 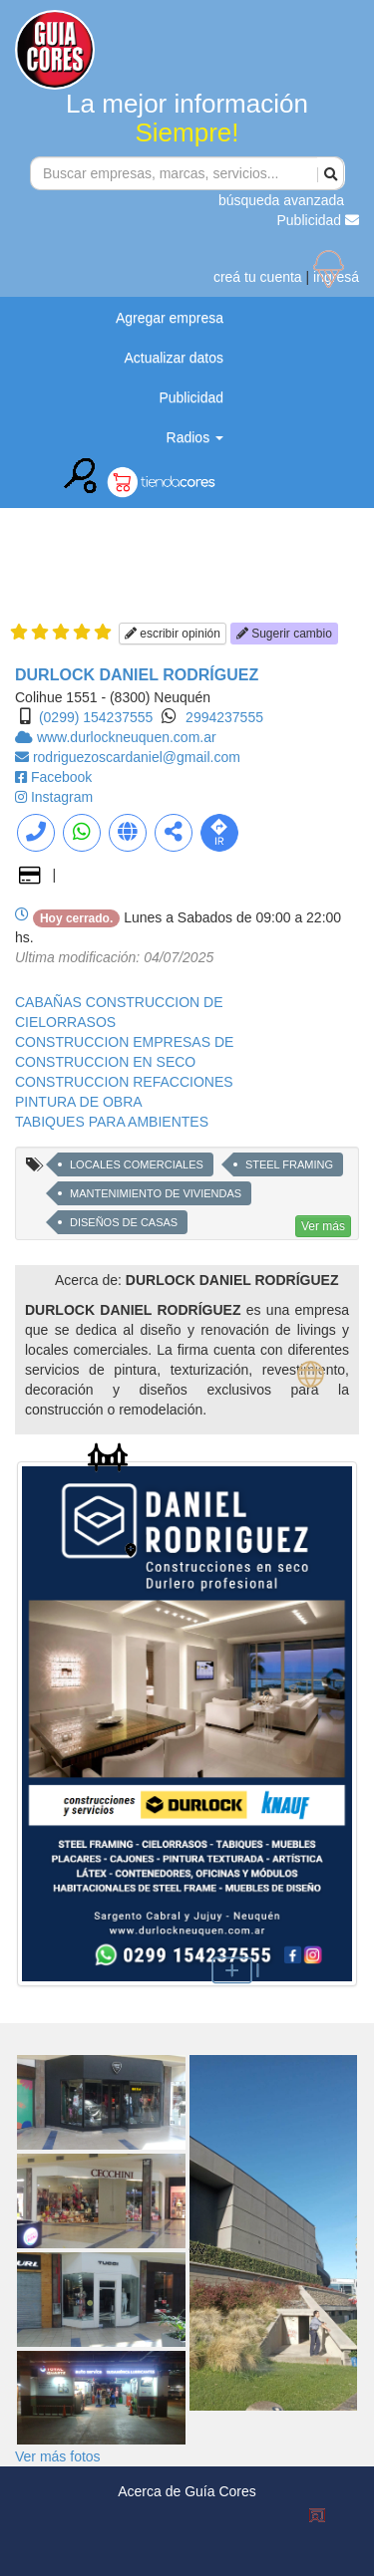 What do you see at coordinates (197, 2248) in the screenshot?
I see `indicates Korean won currency` at bounding box center [197, 2248].